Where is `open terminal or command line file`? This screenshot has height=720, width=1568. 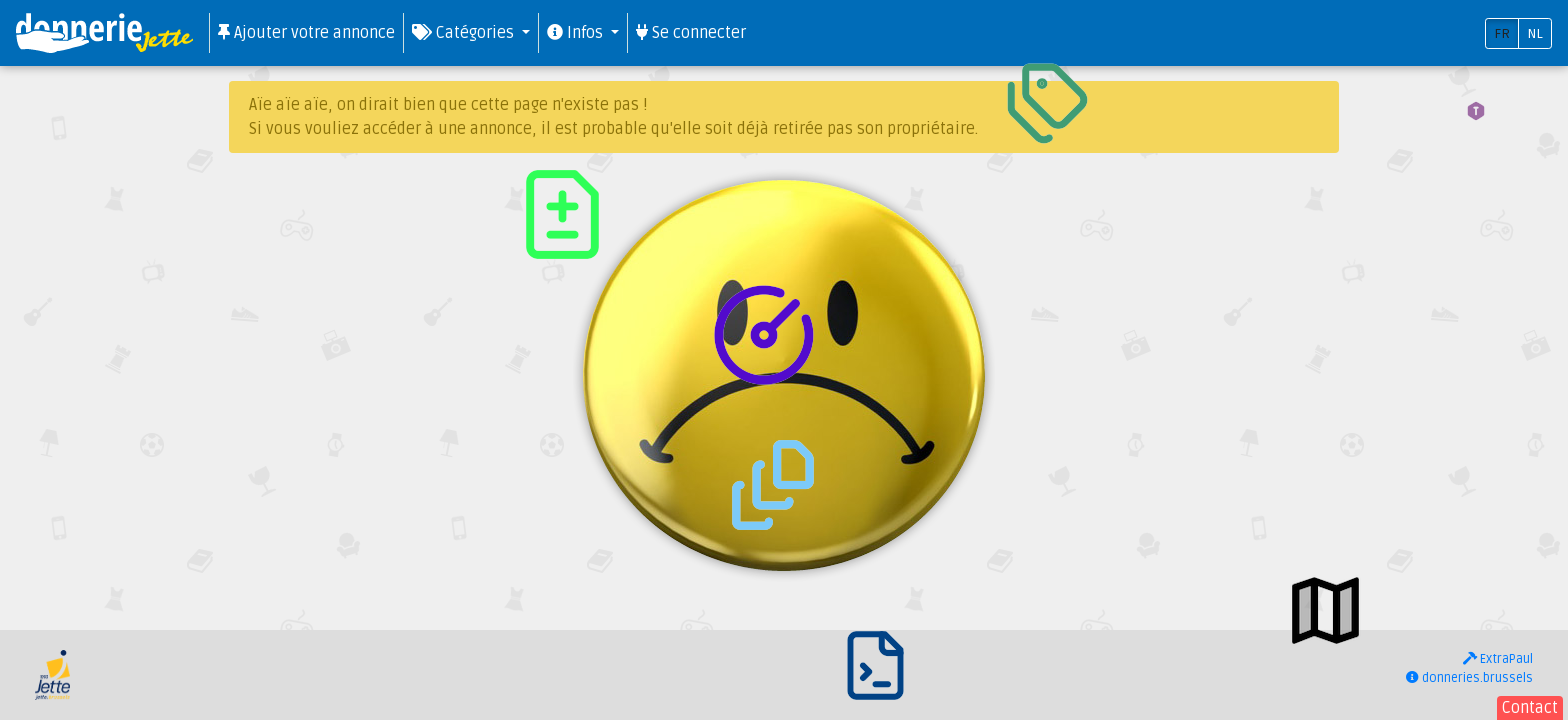 open terminal or command line file is located at coordinates (875, 665).